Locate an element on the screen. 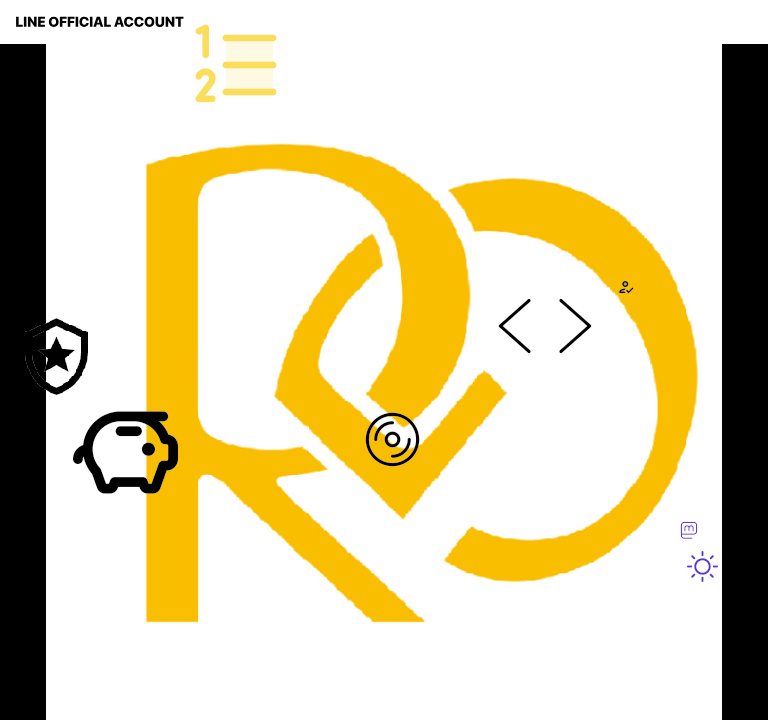  view or edit source code is located at coordinates (545, 326).